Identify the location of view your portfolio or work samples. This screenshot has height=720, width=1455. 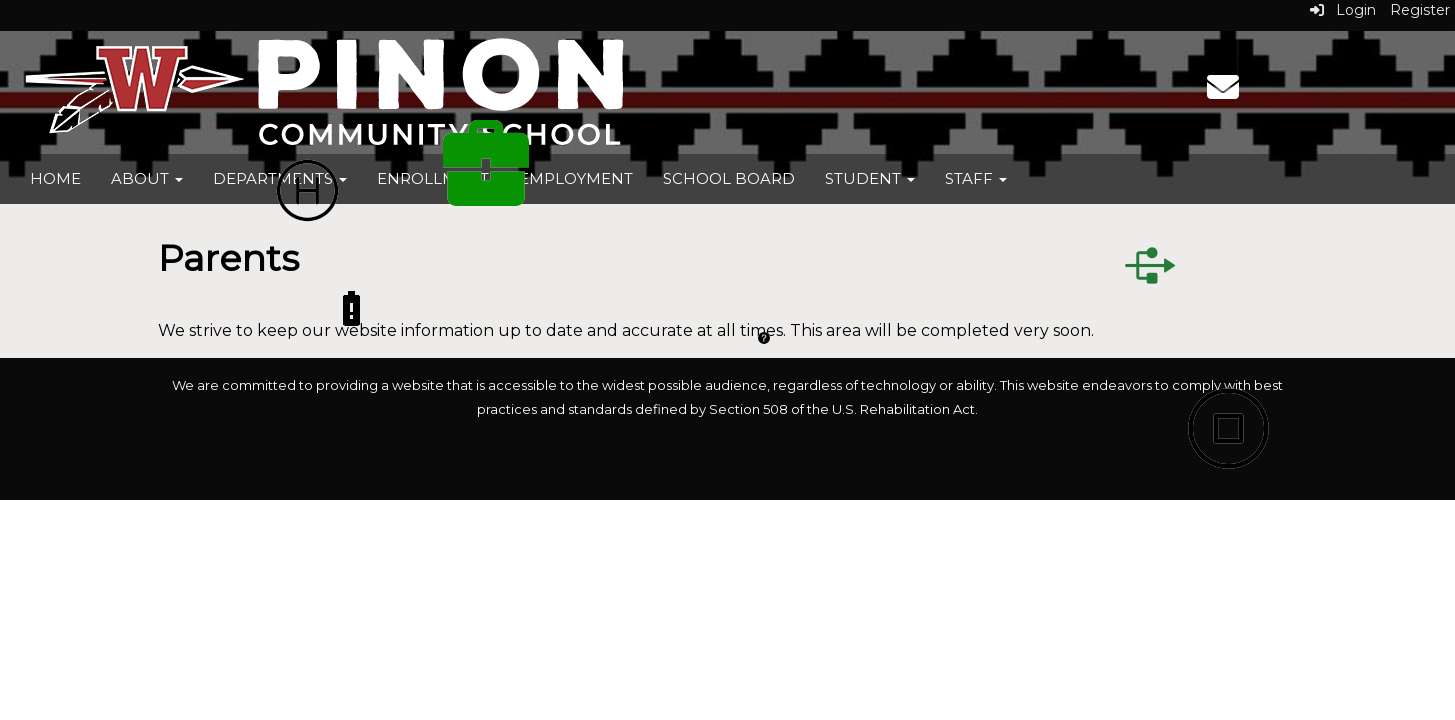
(486, 163).